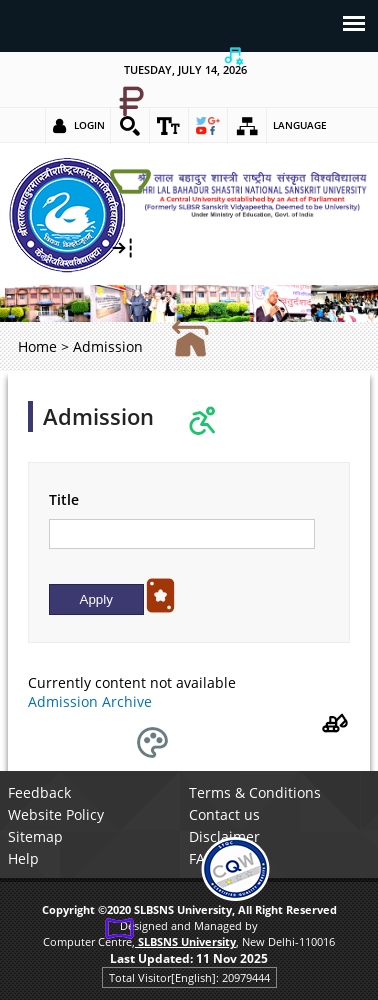 Image resolution: width=378 pixels, height=1000 pixels. What do you see at coordinates (160, 595) in the screenshot?
I see `view starred or favorite playing cards` at bounding box center [160, 595].